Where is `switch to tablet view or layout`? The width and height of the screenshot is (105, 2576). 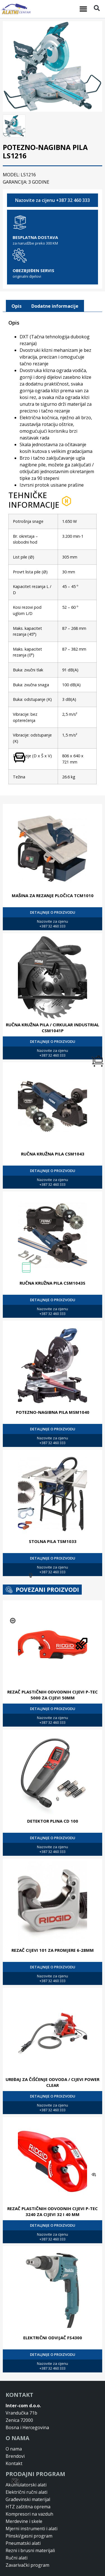
switch to tablet view or layout is located at coordinates (26, 1268).